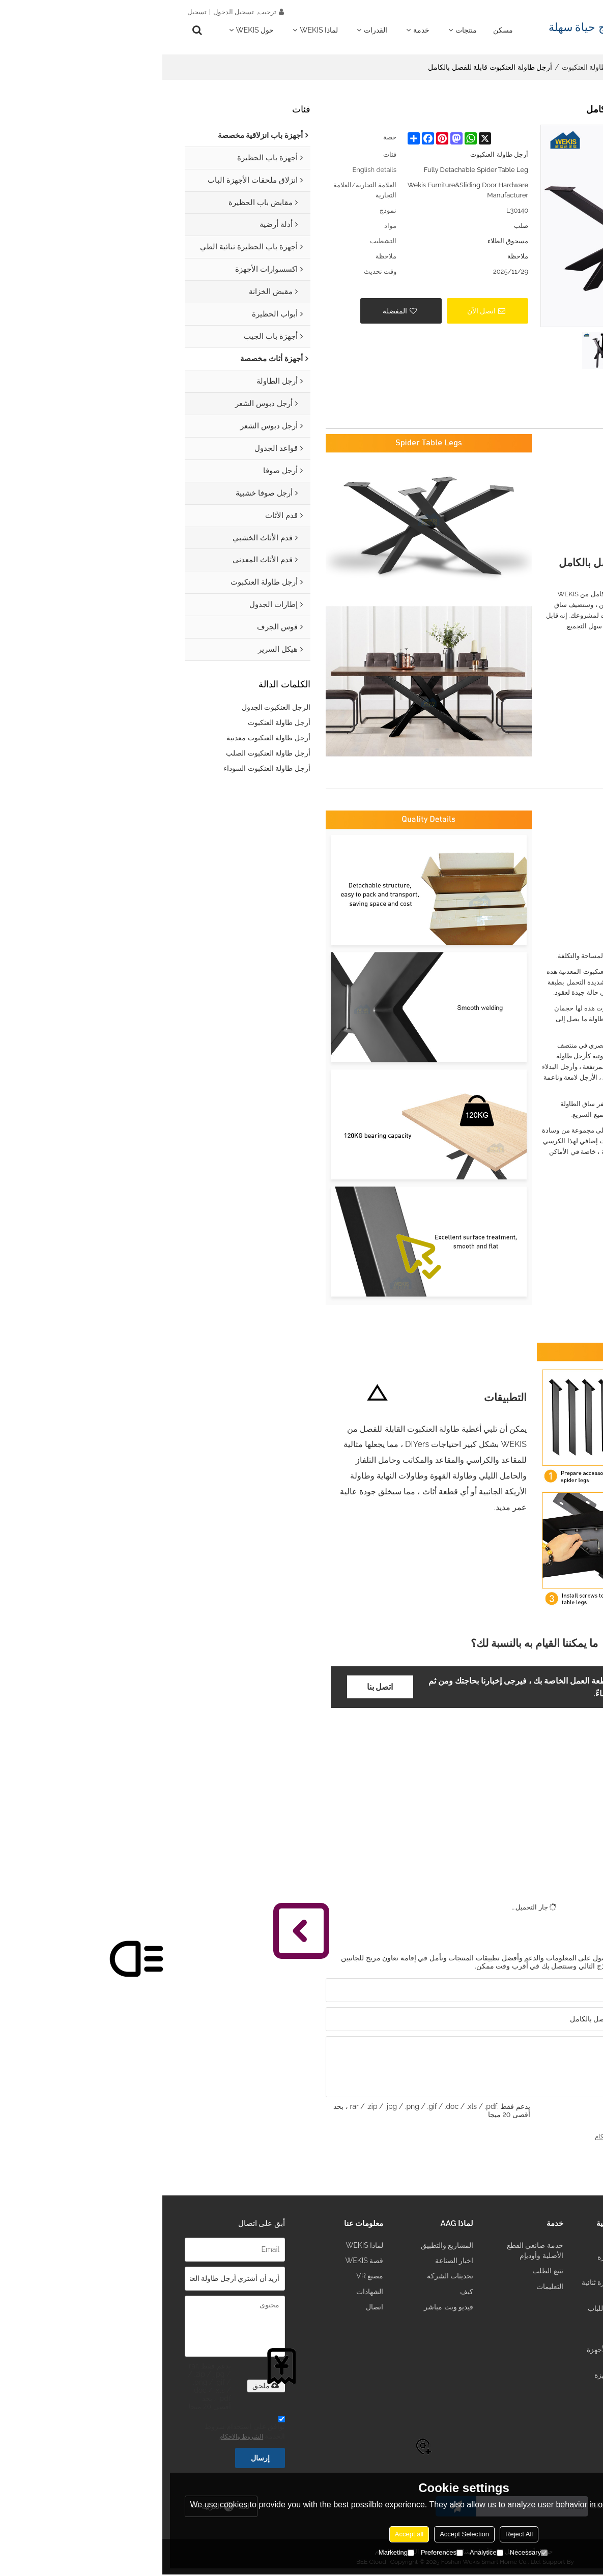 This screenshot has width=603, height=2576. I want to click on add a new location pin, so click(423, 2446).